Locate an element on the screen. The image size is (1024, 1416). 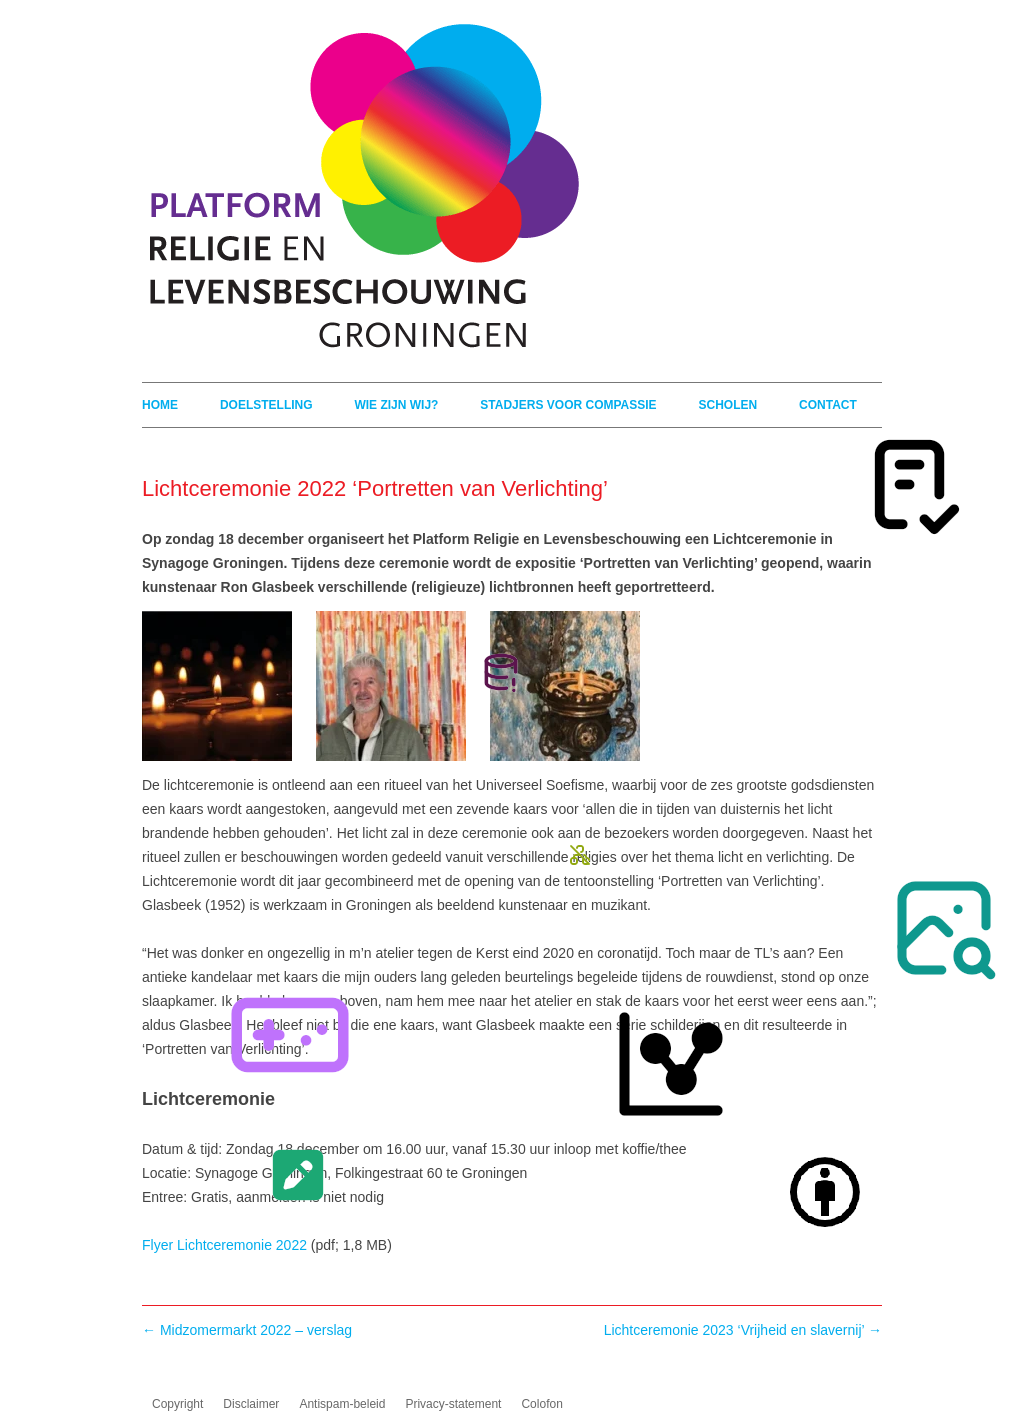
view your task checklist is located at coordinates (914, 484).